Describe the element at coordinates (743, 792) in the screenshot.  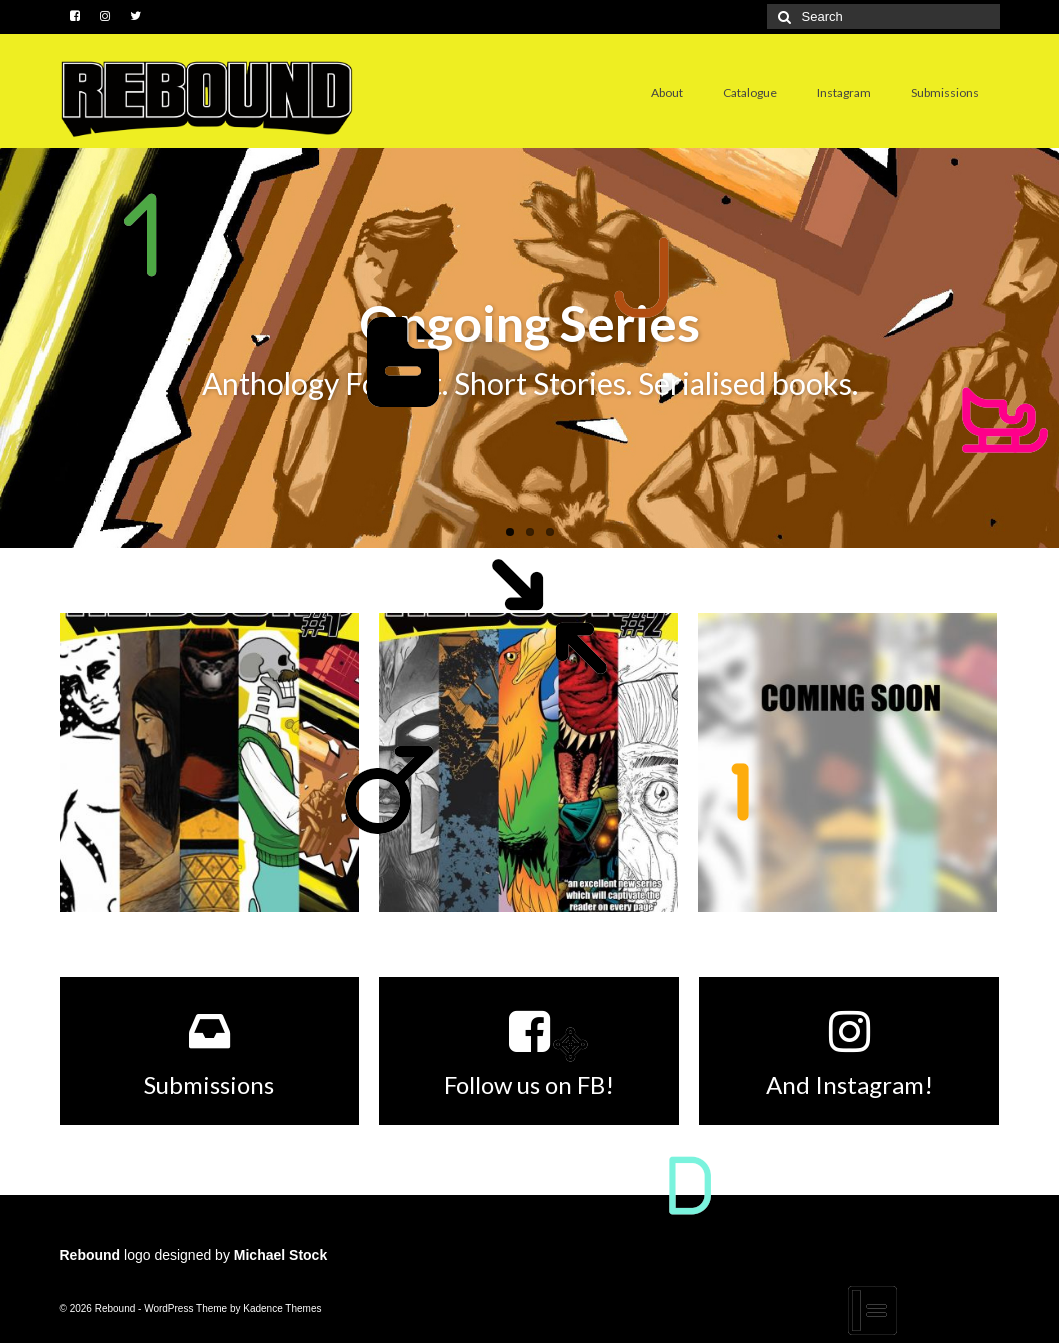
I see `indicates first item or top priority` at that location.